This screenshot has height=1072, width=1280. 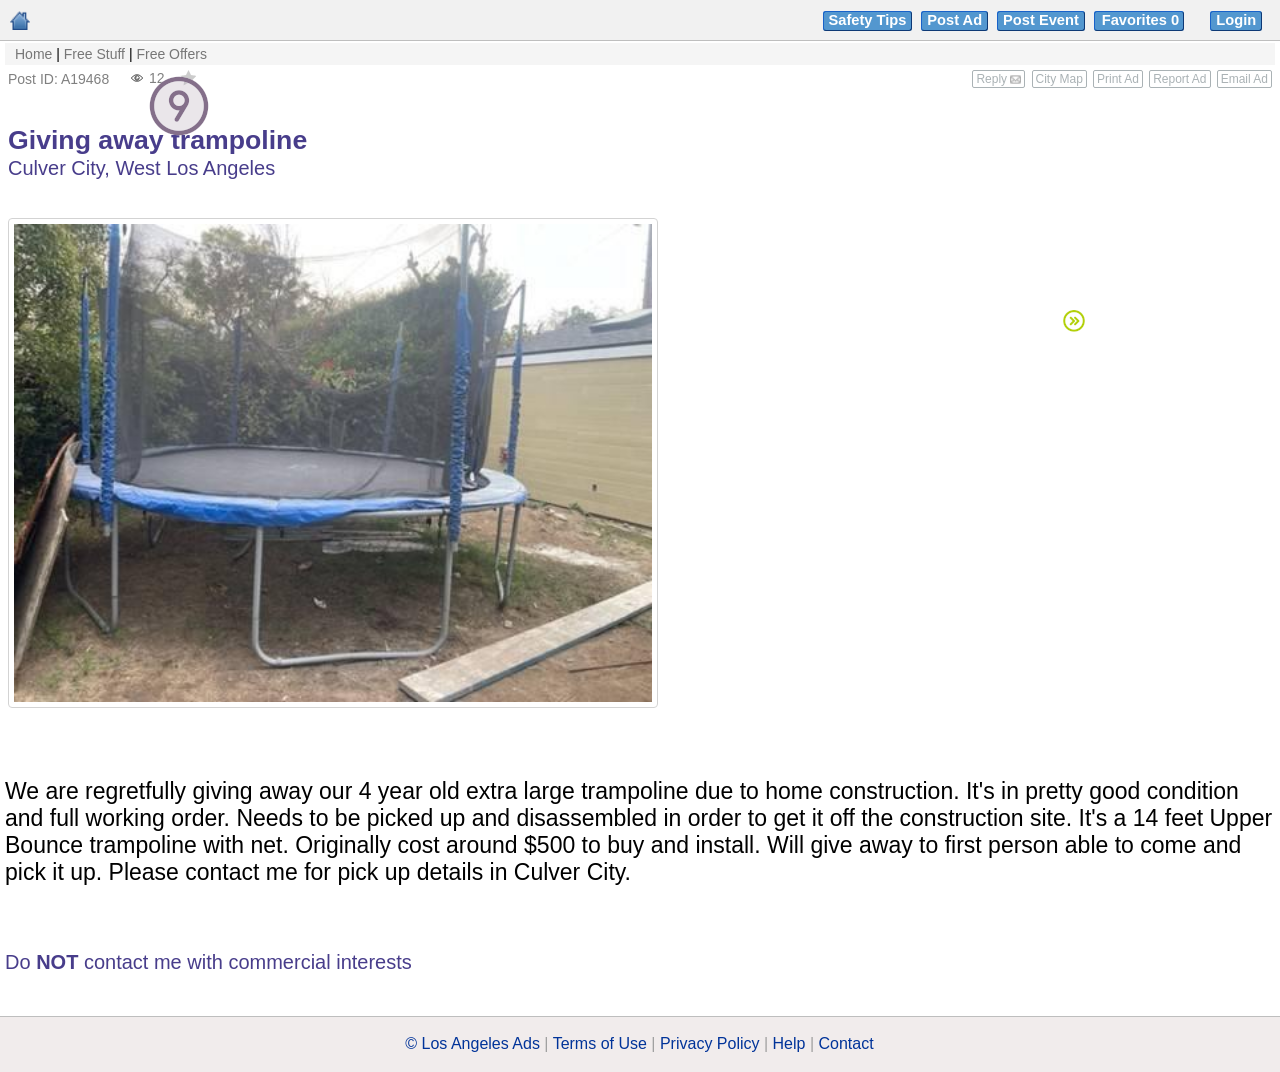 What do you see at coordinates (179, 106) in the screenshot?
I see `indicates step 9 in a multi-step process` at bounding box center [179, 106].